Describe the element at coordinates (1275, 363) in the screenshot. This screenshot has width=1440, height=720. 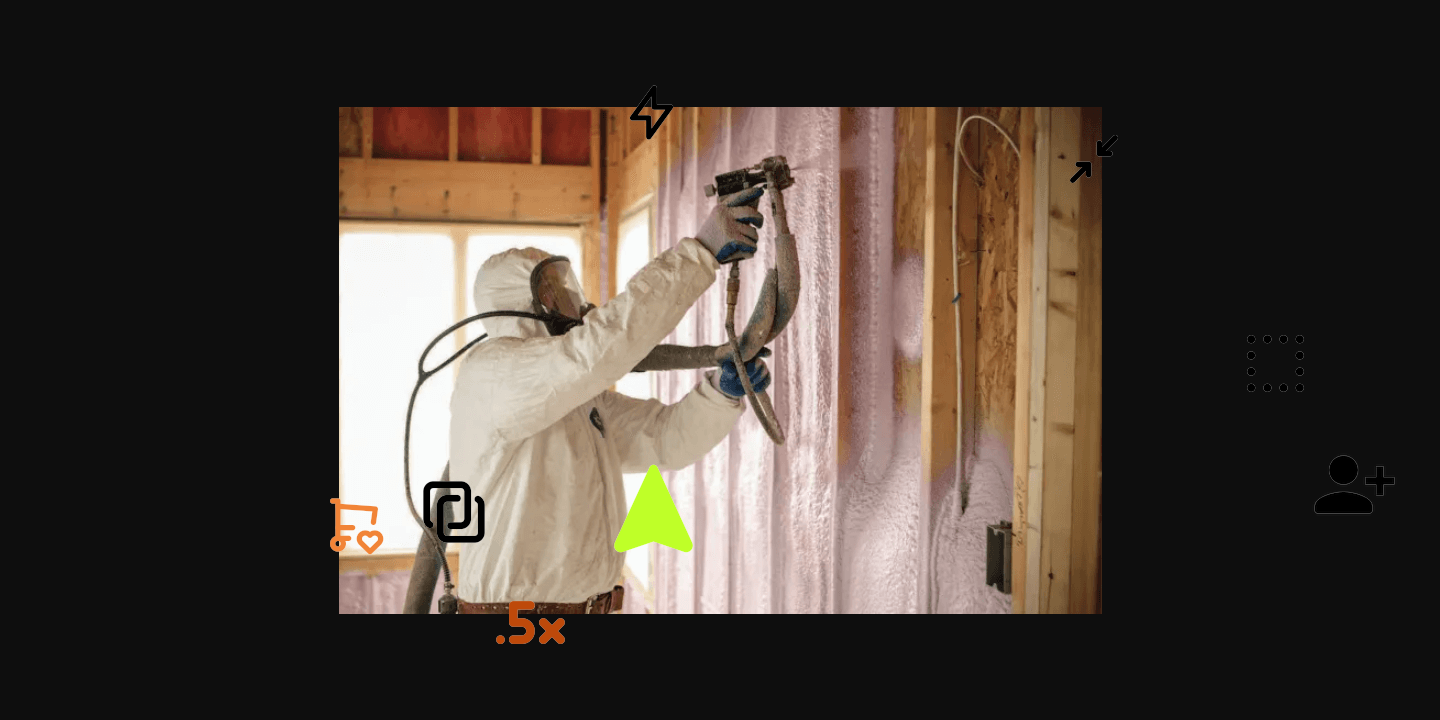
I see `remove all borders from selected cells` at that location.